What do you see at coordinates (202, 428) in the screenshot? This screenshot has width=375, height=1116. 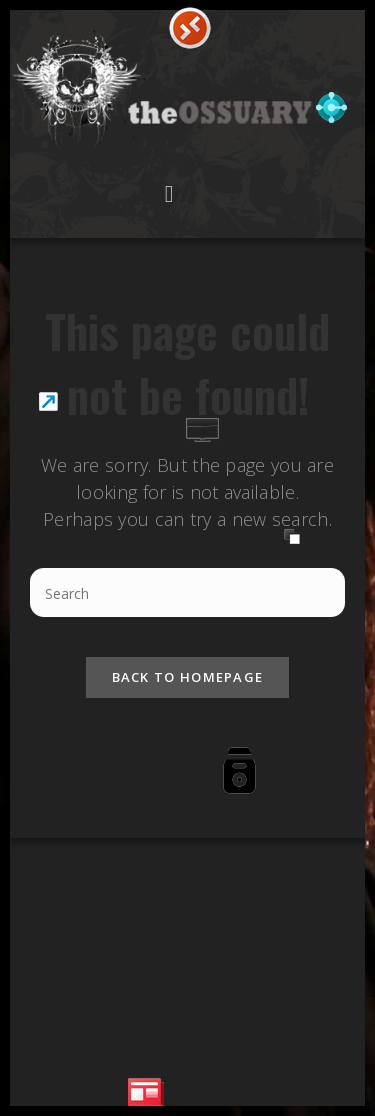 I see `access TV or display settings` at bounding box center [202, 428].